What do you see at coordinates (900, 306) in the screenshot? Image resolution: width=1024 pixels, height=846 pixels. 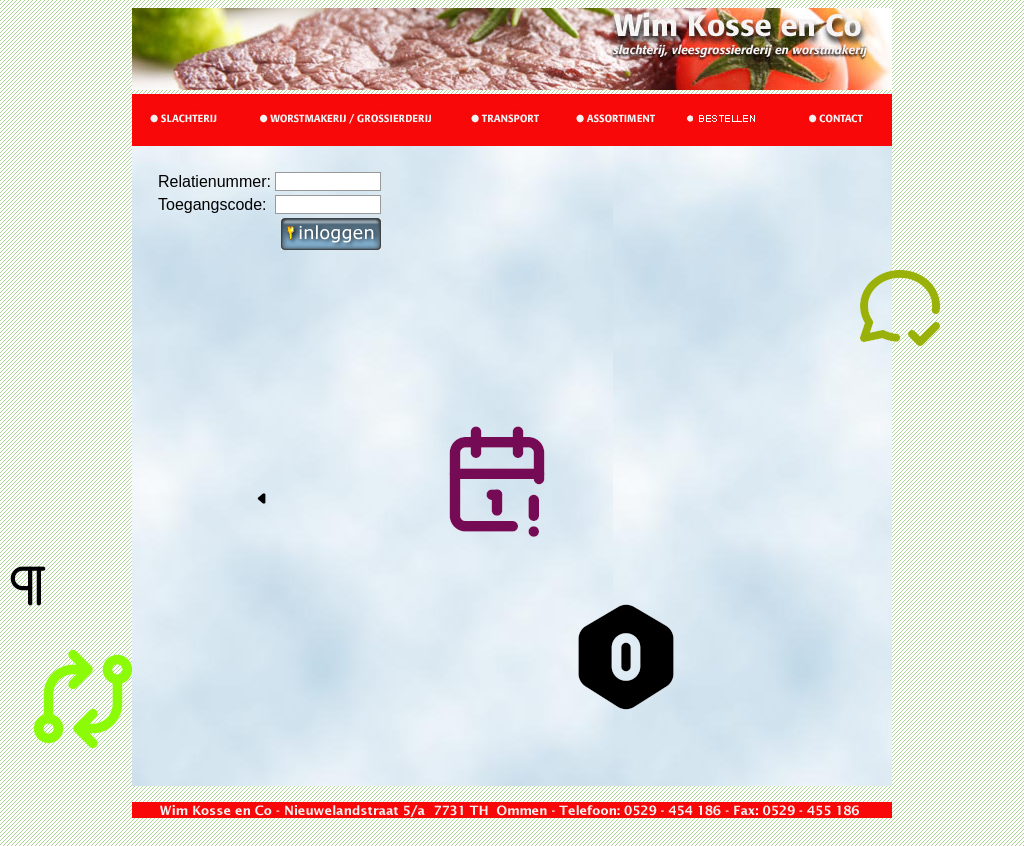 I see `message sent successfully` at bounding box center [900, 306].